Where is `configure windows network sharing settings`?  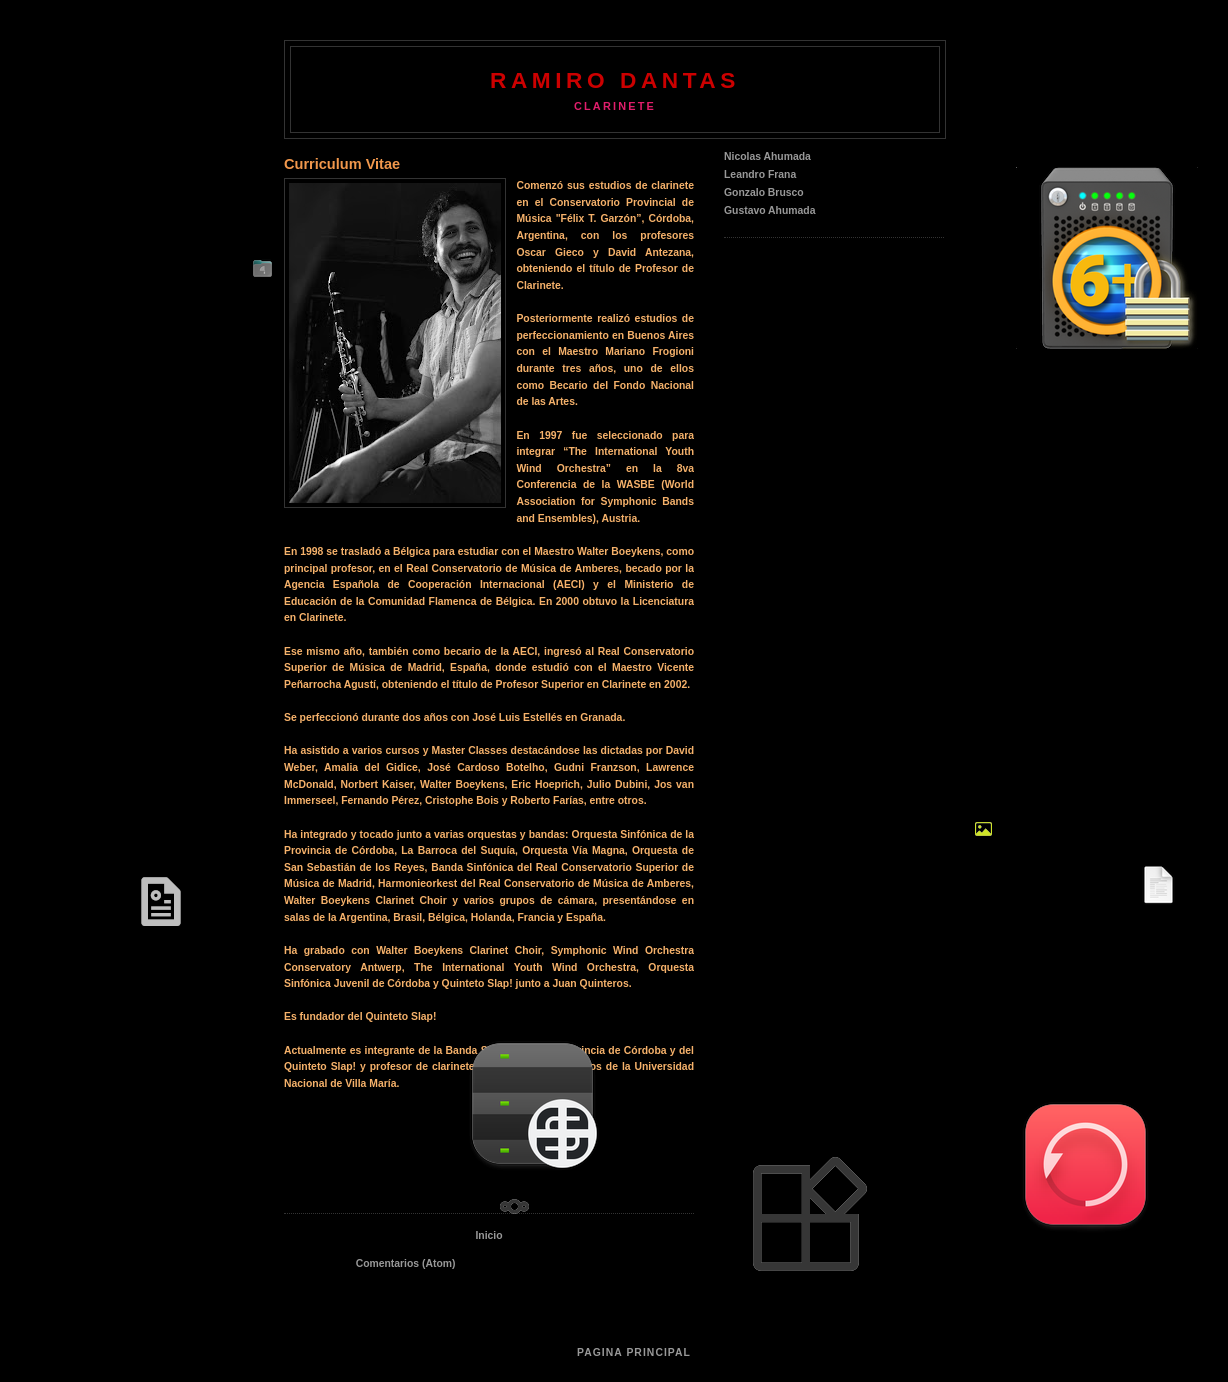 configure windows network sharing settings is located at coordinates (532, 1103).